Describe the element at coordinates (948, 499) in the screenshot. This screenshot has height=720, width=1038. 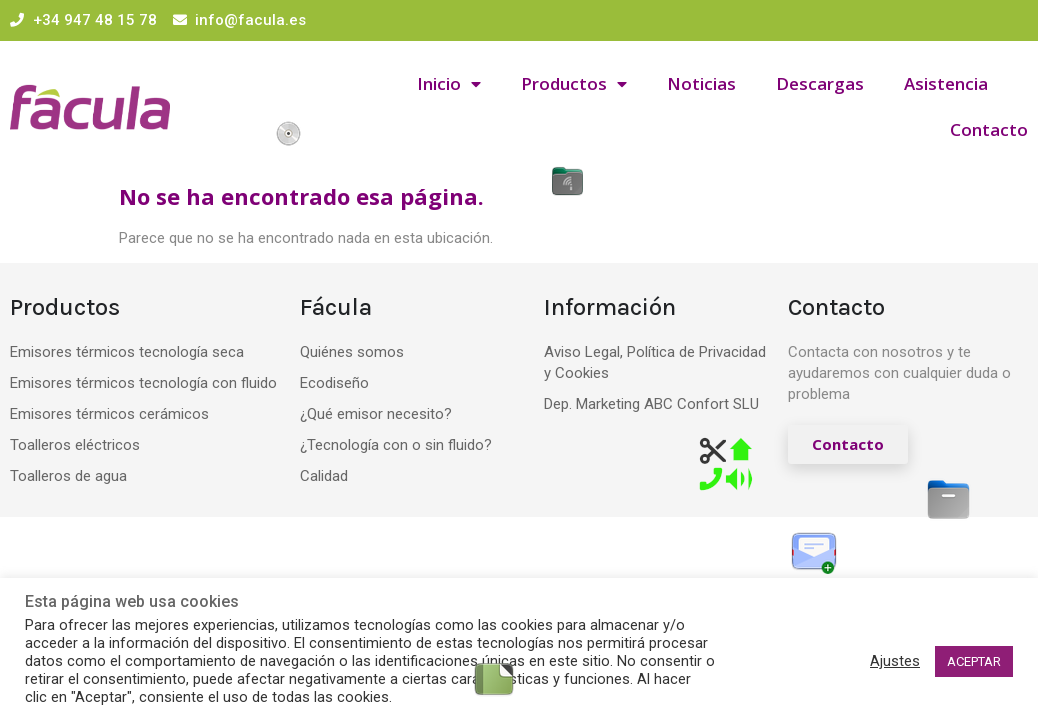
I see `open the file manager application` at that location.